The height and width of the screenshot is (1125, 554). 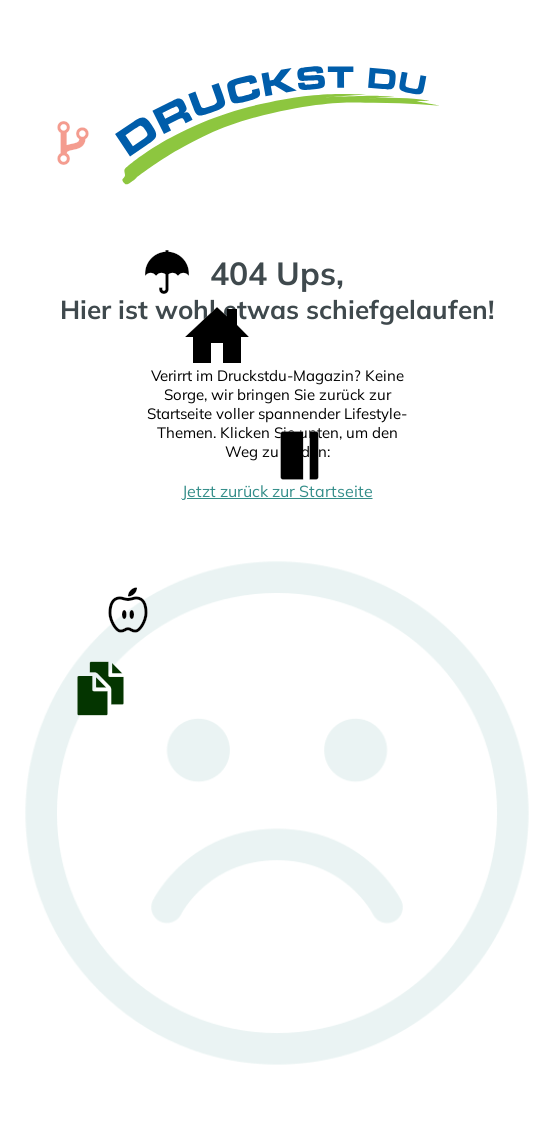 I want to click on navigate to the home screen, so click(x=217, y=335).